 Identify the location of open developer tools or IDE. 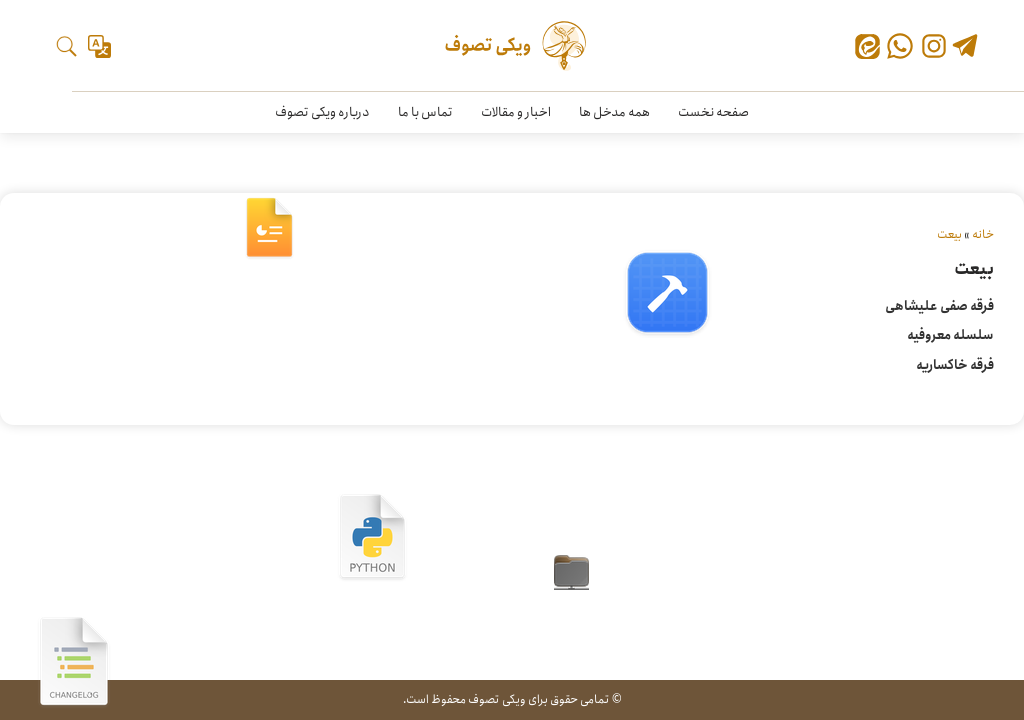
(667, 292).